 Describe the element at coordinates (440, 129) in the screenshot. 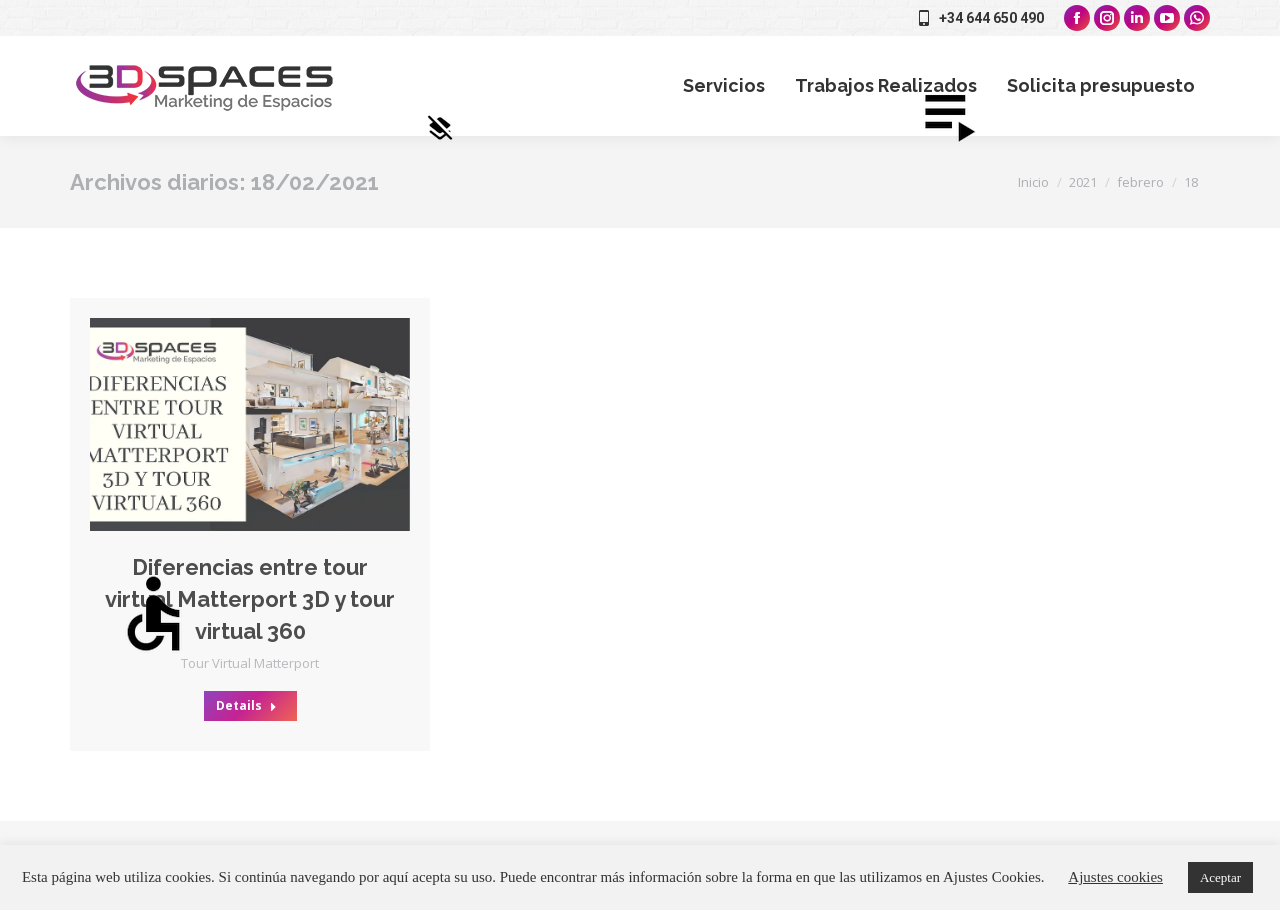

I see `clear all map layers` at that location.